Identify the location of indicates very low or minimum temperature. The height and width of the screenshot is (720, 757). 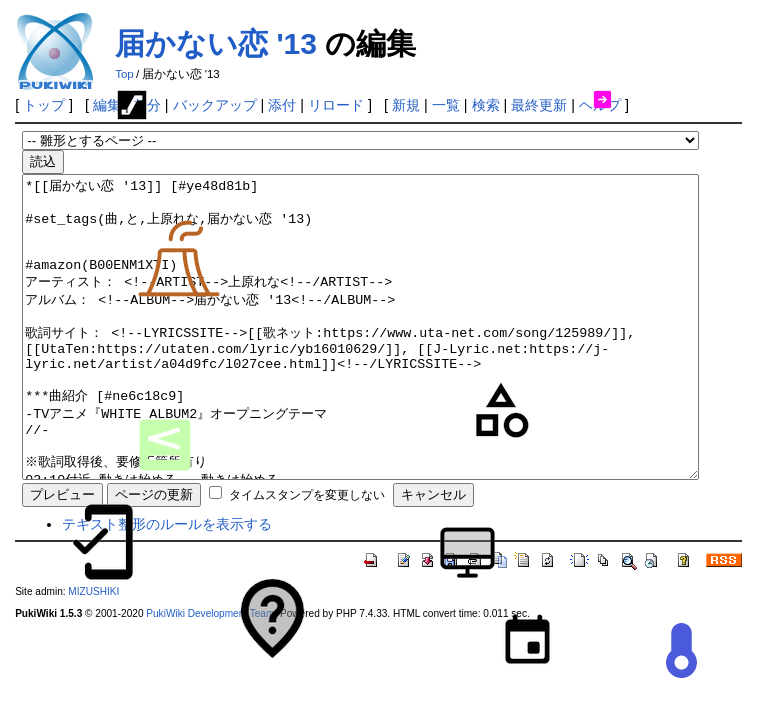
(681, 650).